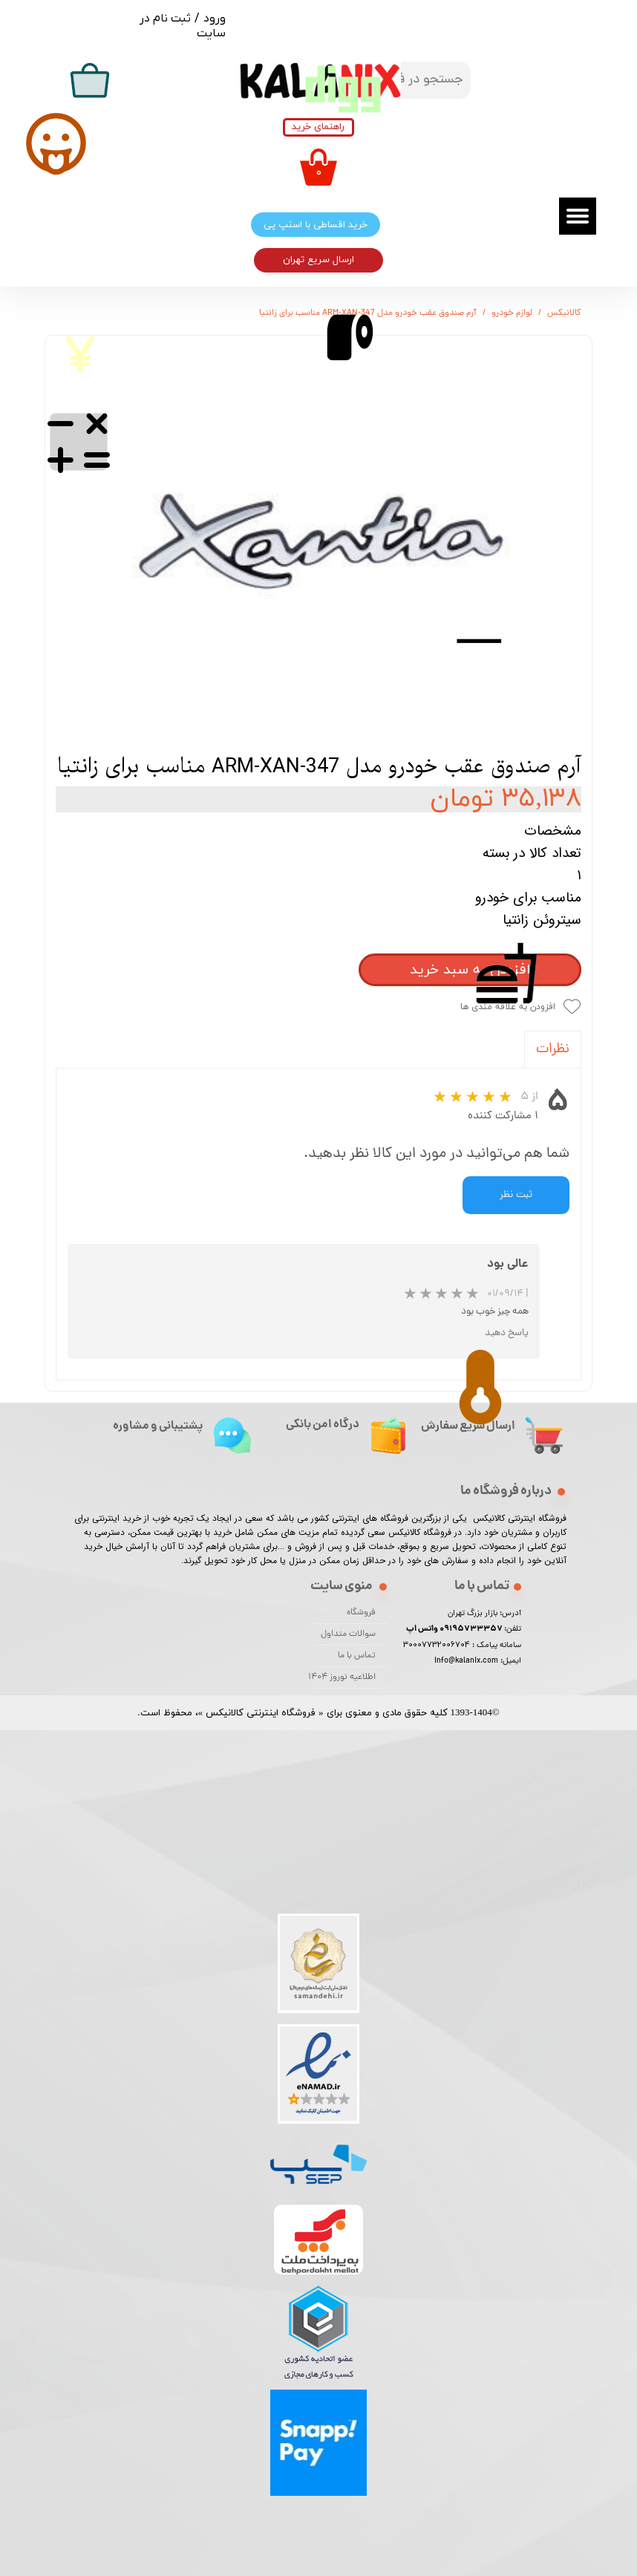 This screenshot has height=2576, width=637. I want to click on open calculator or math tools, so click(79, 442).